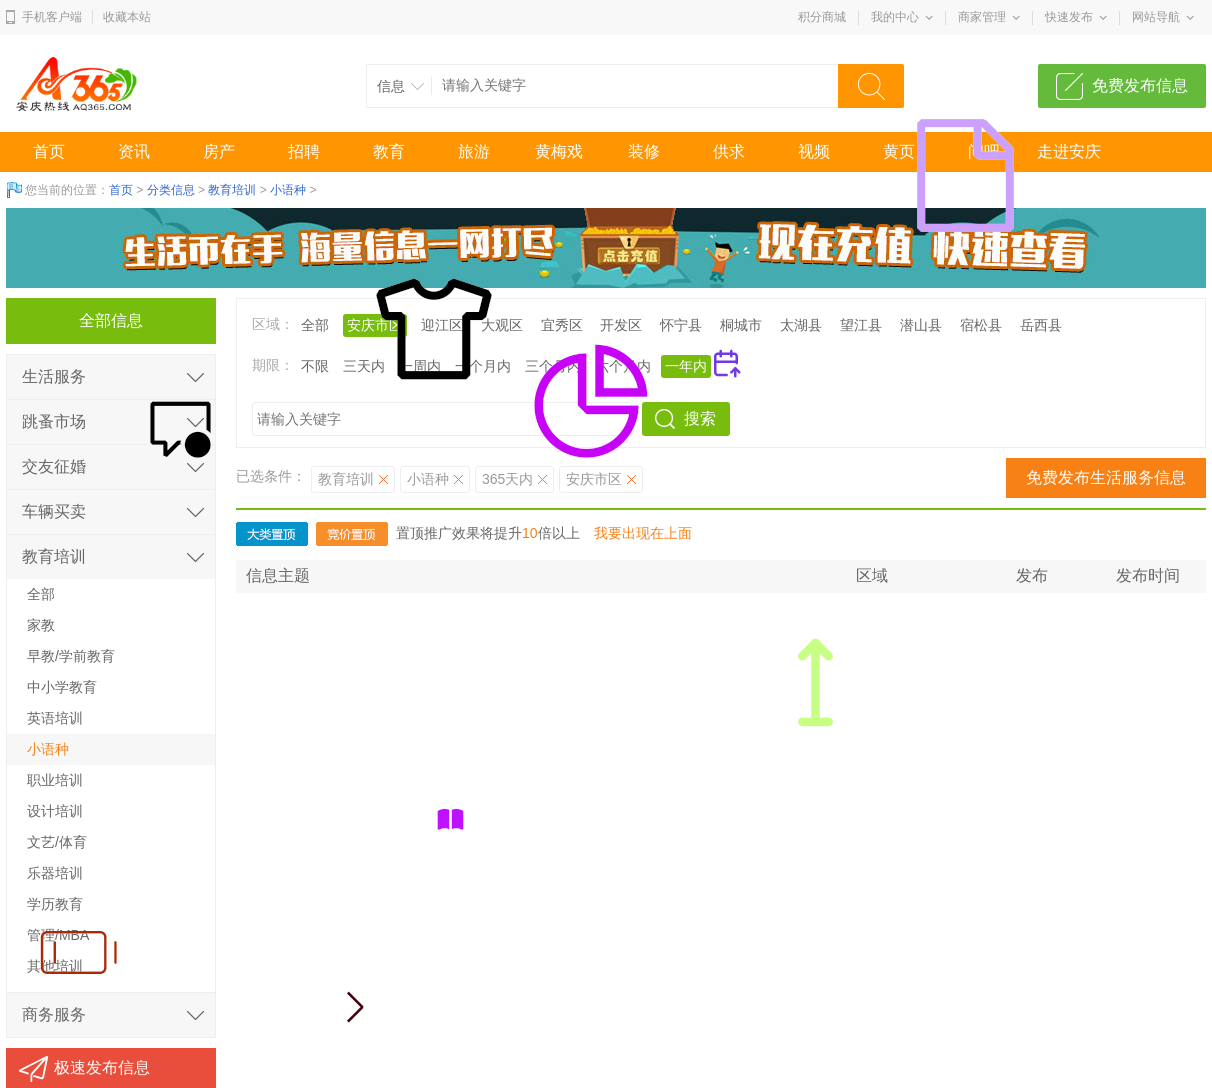  I want to click on view unresolved comments, so click(180, 427).